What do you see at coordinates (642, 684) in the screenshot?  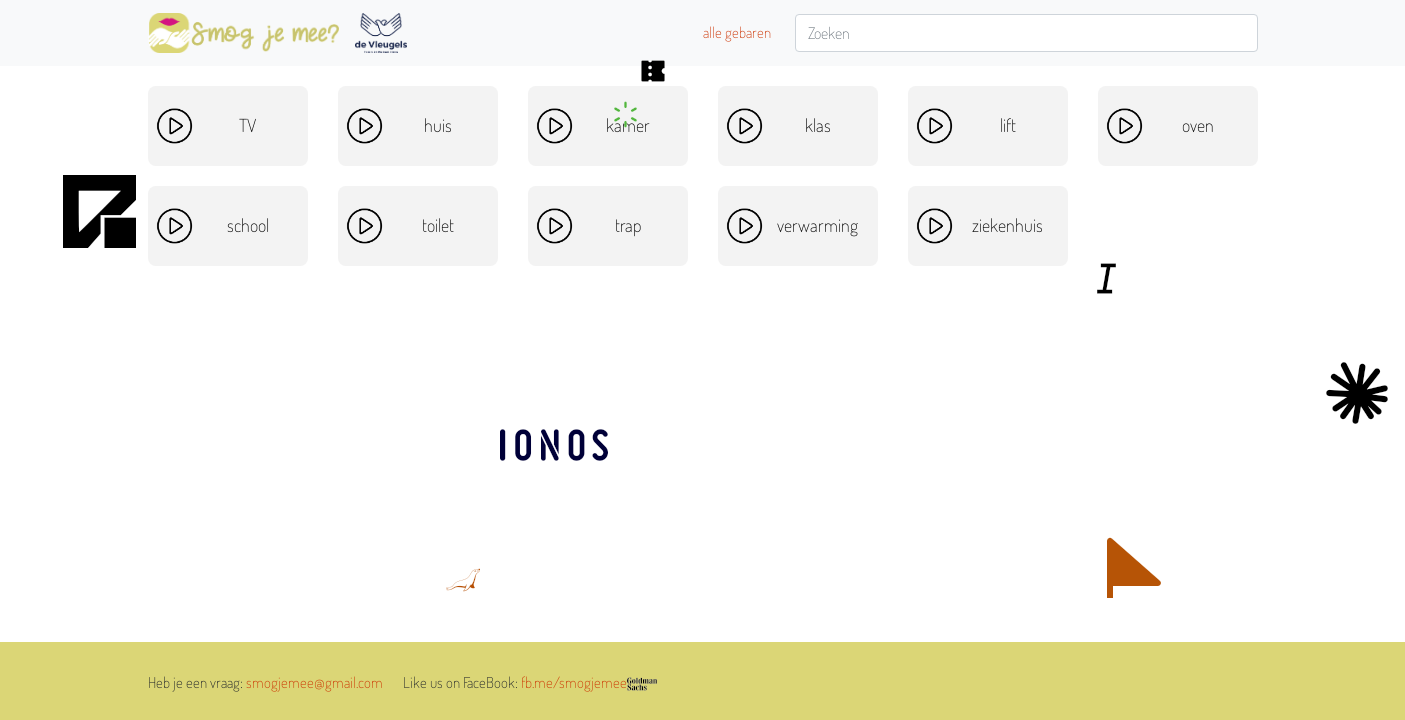 I see `Goldman Sachs company logo` at bounding box center [642, 684].